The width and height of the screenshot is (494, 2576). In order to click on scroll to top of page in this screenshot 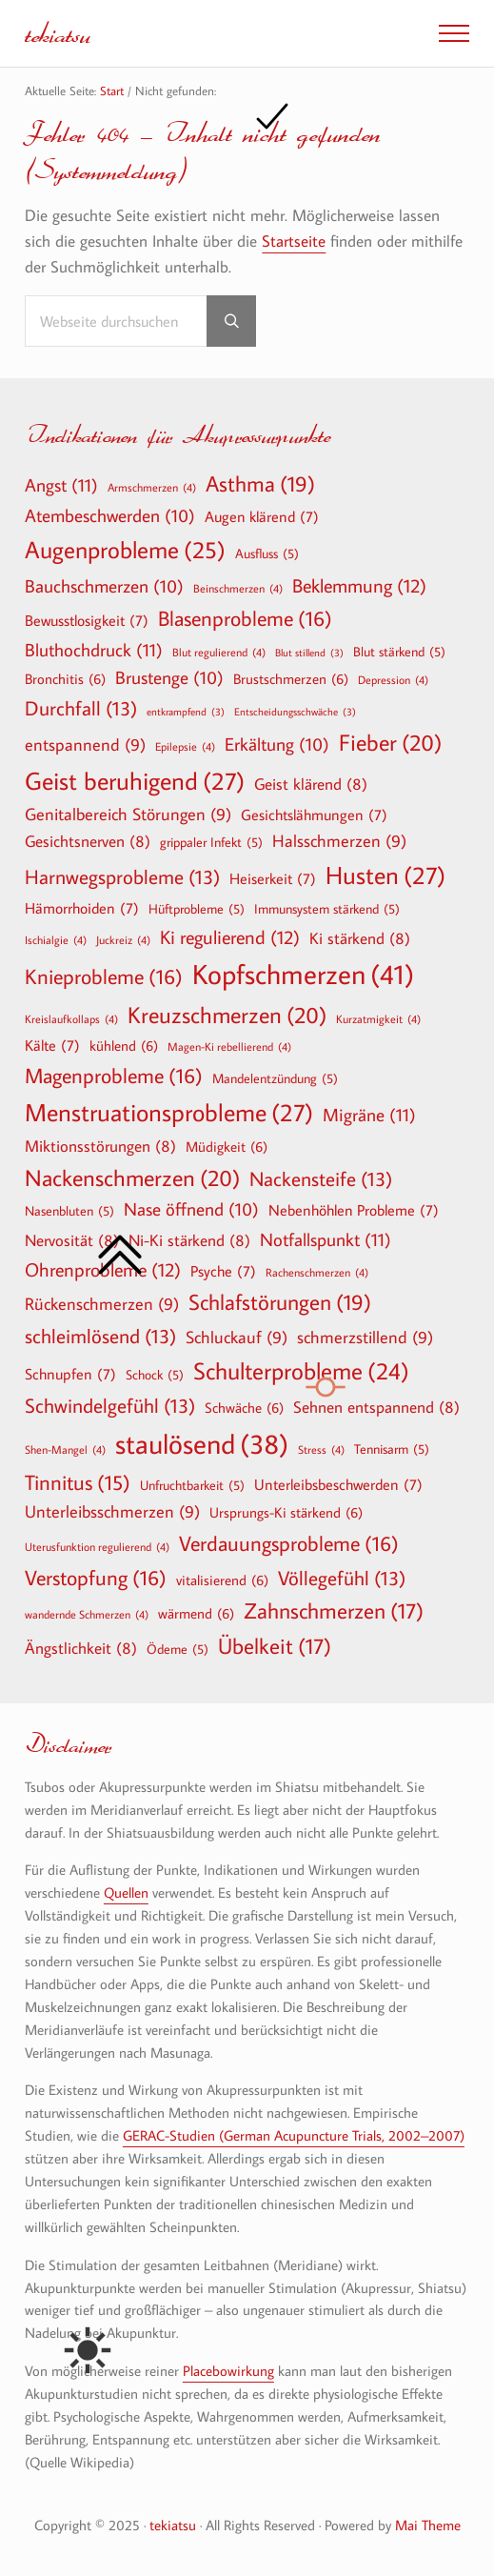, I will do `click(120, 1255)`.